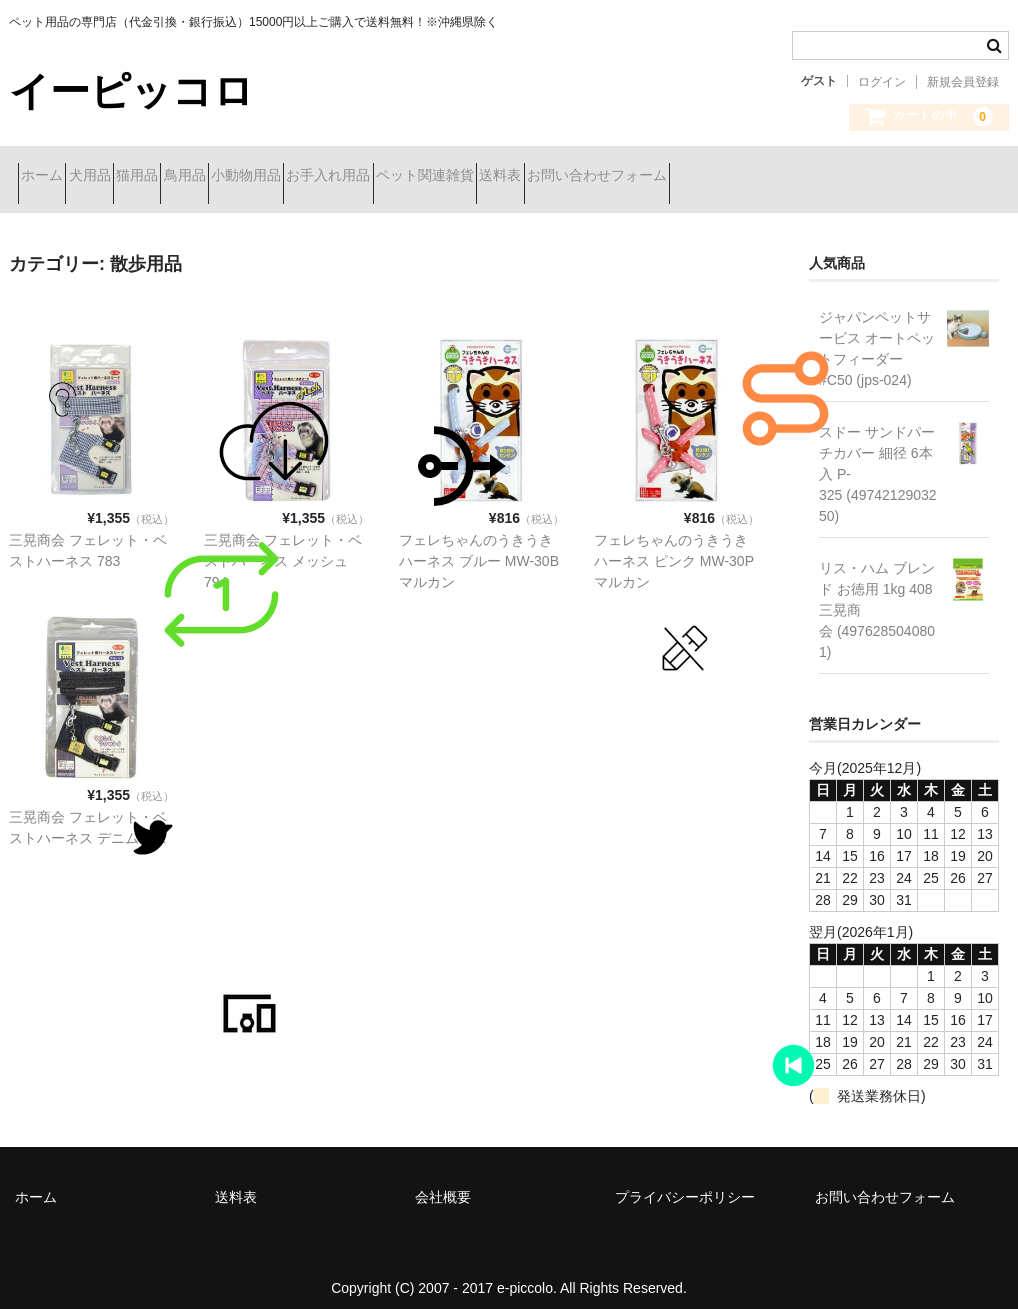  What do you see at coordinates (221, 594) in the screenshot?
I see `repeat current track once` at bounding box center [221, 594].